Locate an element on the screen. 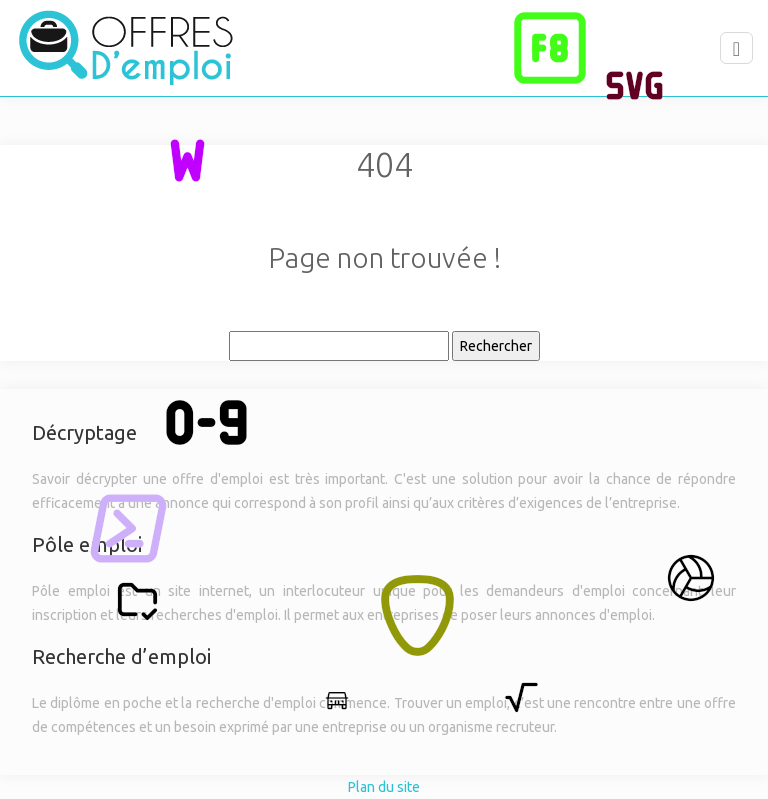  indicates an SVG file format is located at coordinates (634, 85).